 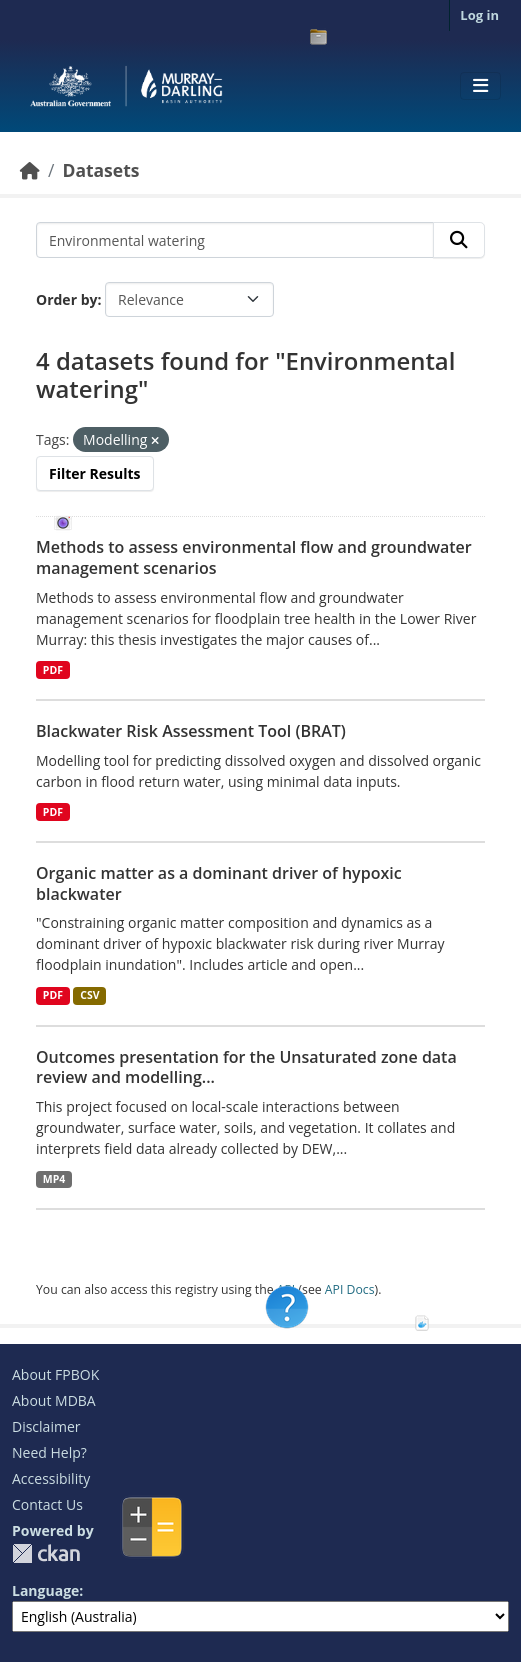 I want to click on open the help center or documentation, so click(x=287, y=1307).